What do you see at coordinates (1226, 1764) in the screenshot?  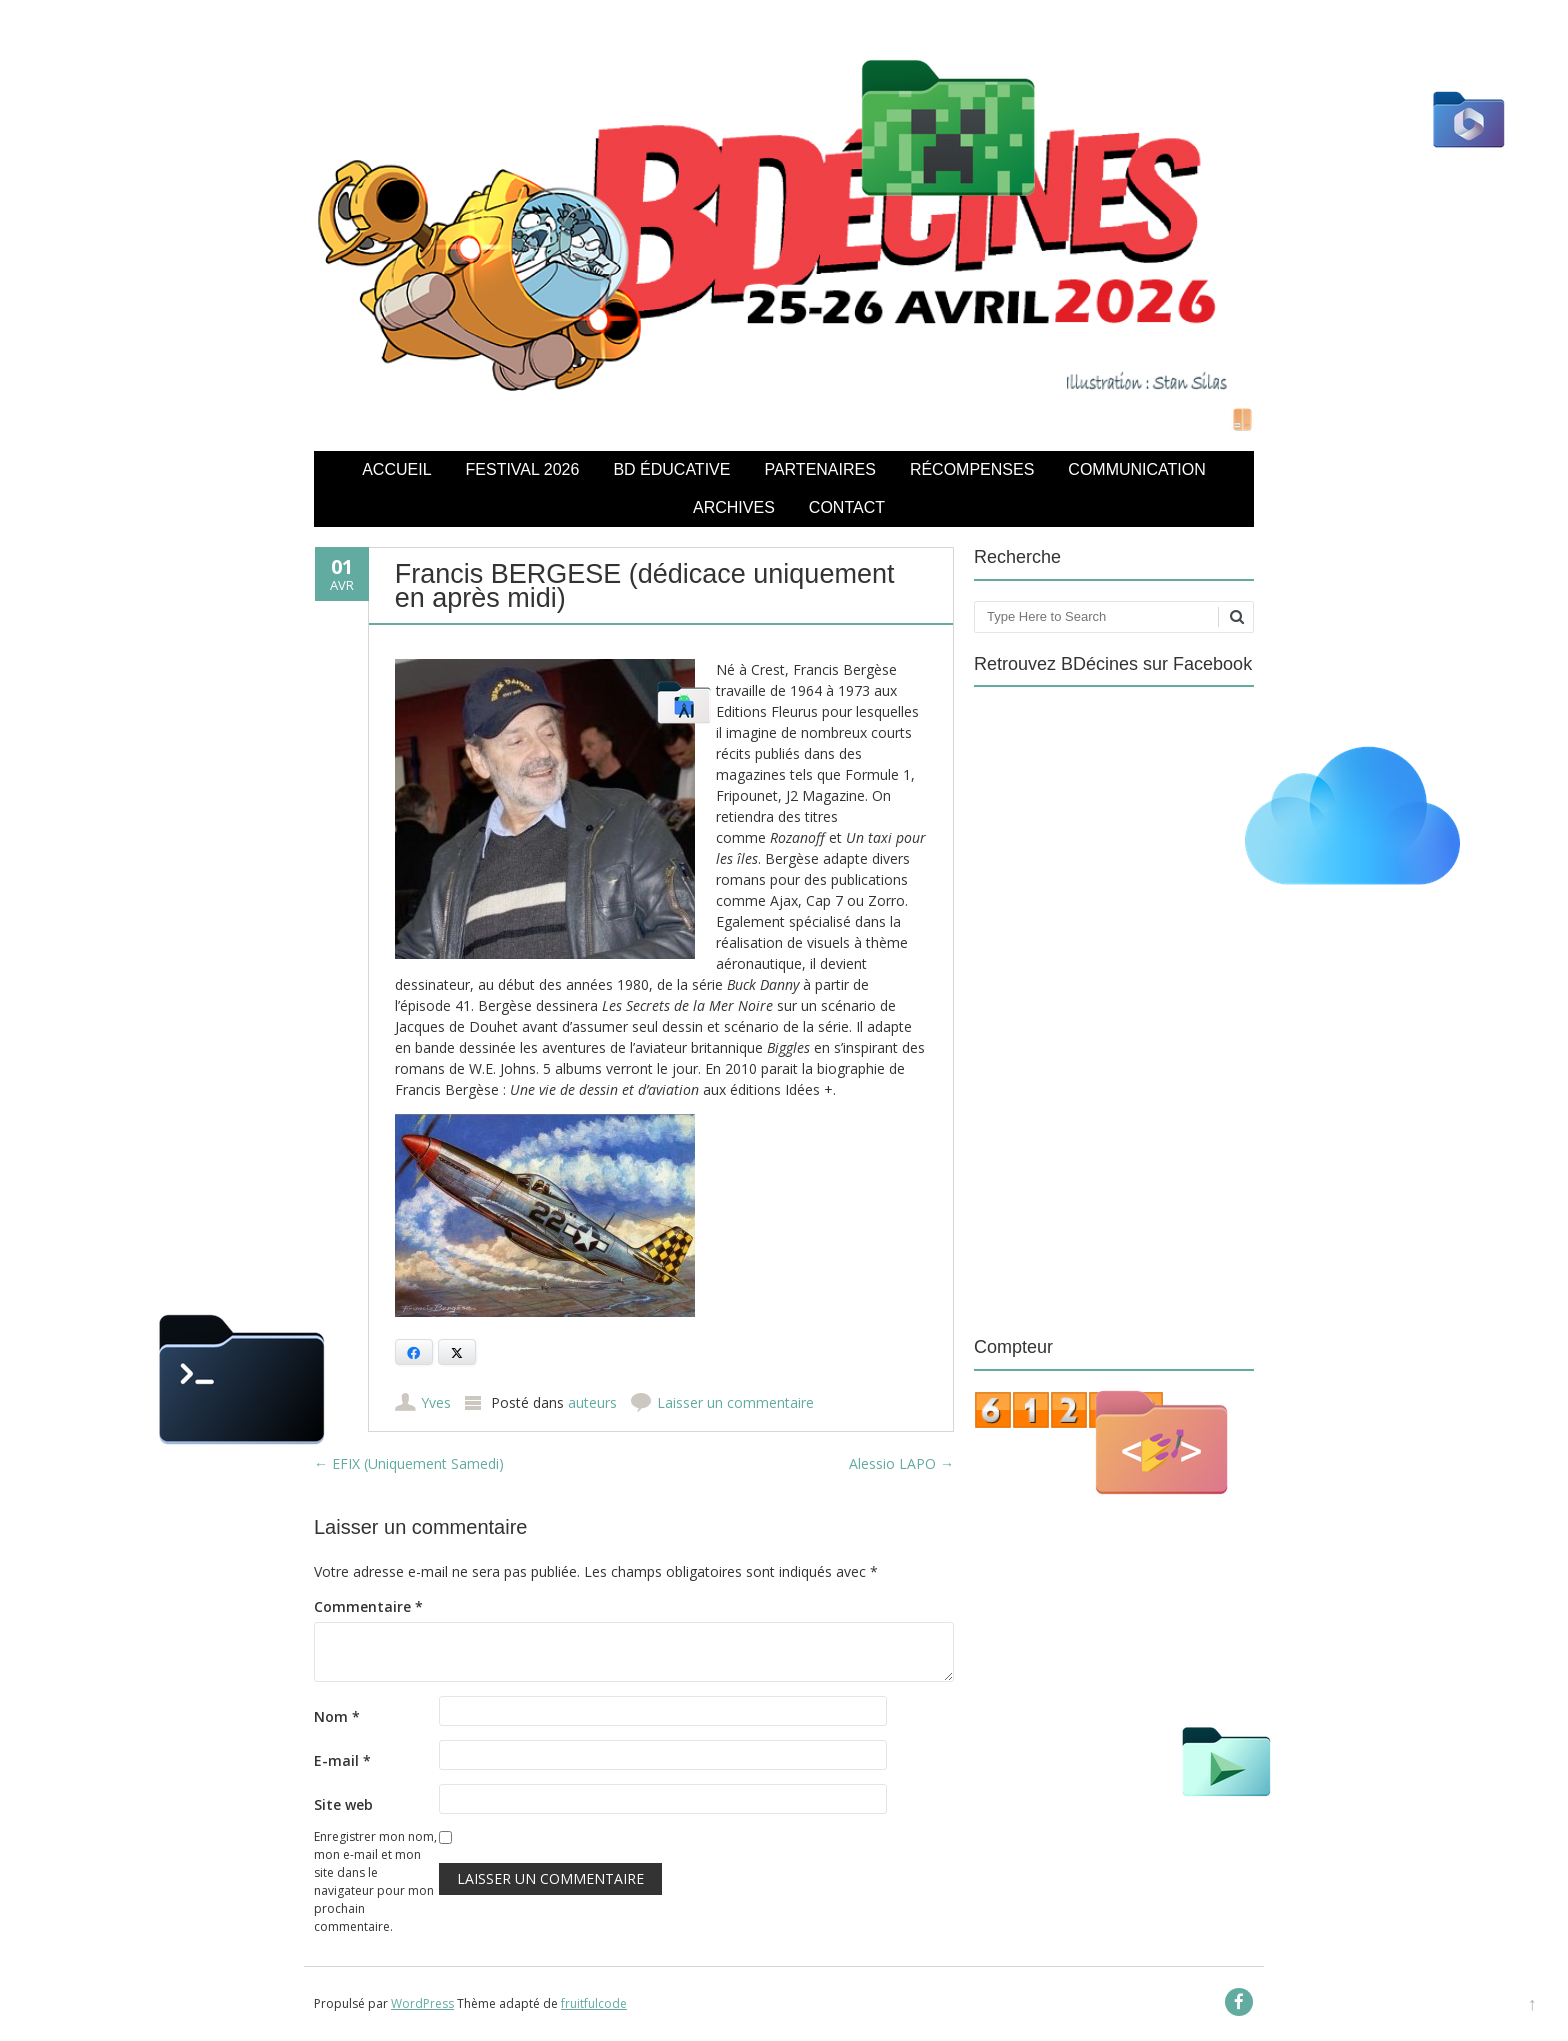 I see `open internet download manager folder` at bounding box center [1226, 1764].